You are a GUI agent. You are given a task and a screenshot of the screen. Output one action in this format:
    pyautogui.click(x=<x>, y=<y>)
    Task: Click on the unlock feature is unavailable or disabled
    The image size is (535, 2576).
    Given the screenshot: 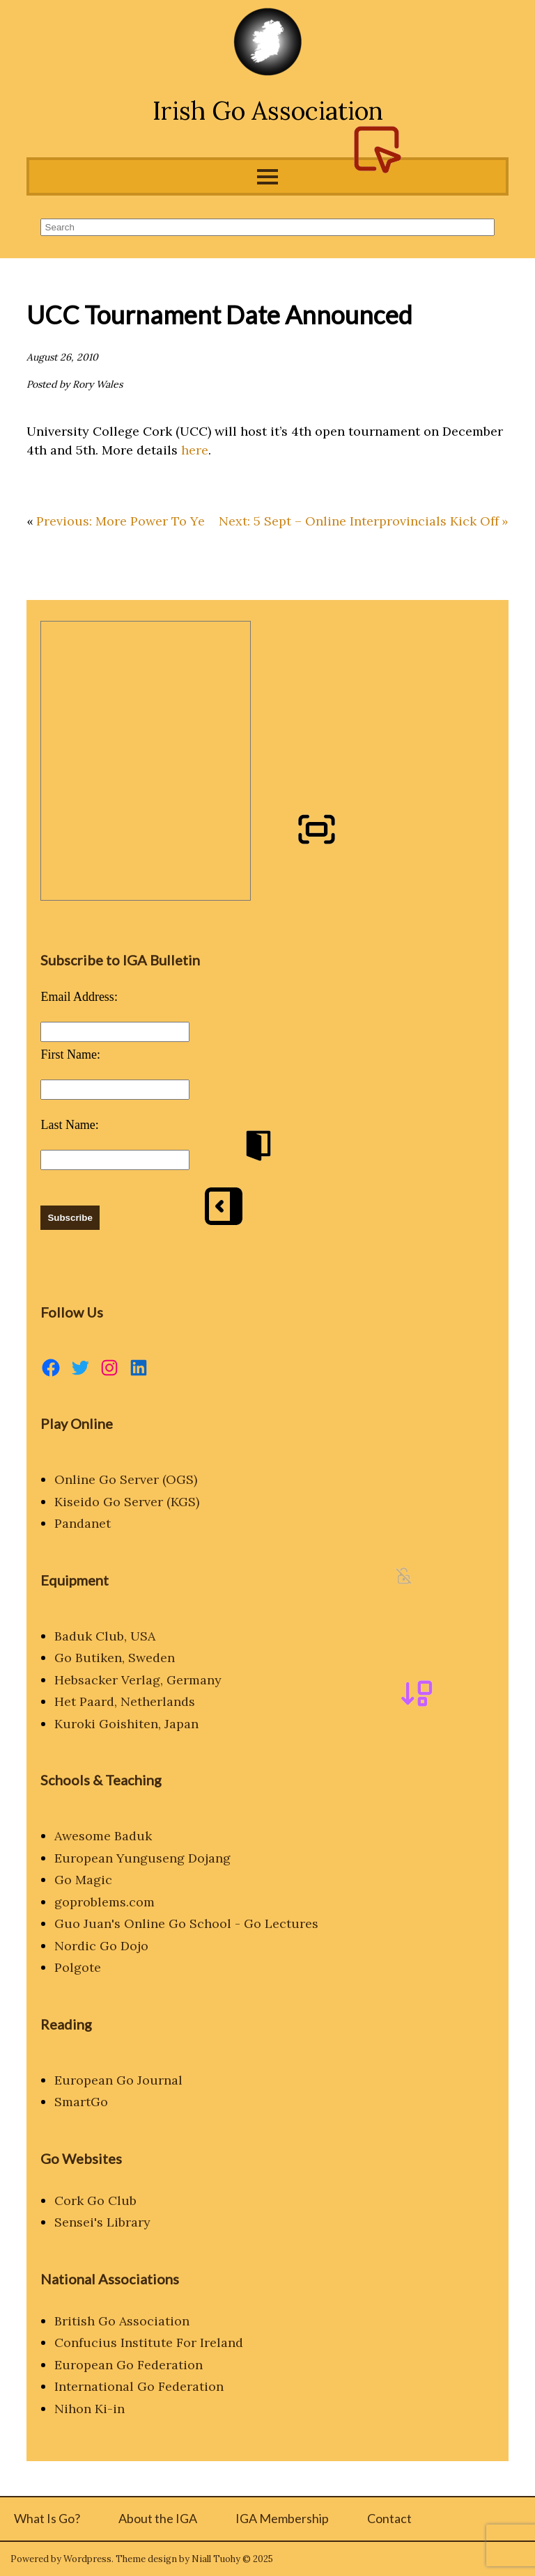 What is the action you would take?
    pyautogui.click(x=403, y=1576)
    